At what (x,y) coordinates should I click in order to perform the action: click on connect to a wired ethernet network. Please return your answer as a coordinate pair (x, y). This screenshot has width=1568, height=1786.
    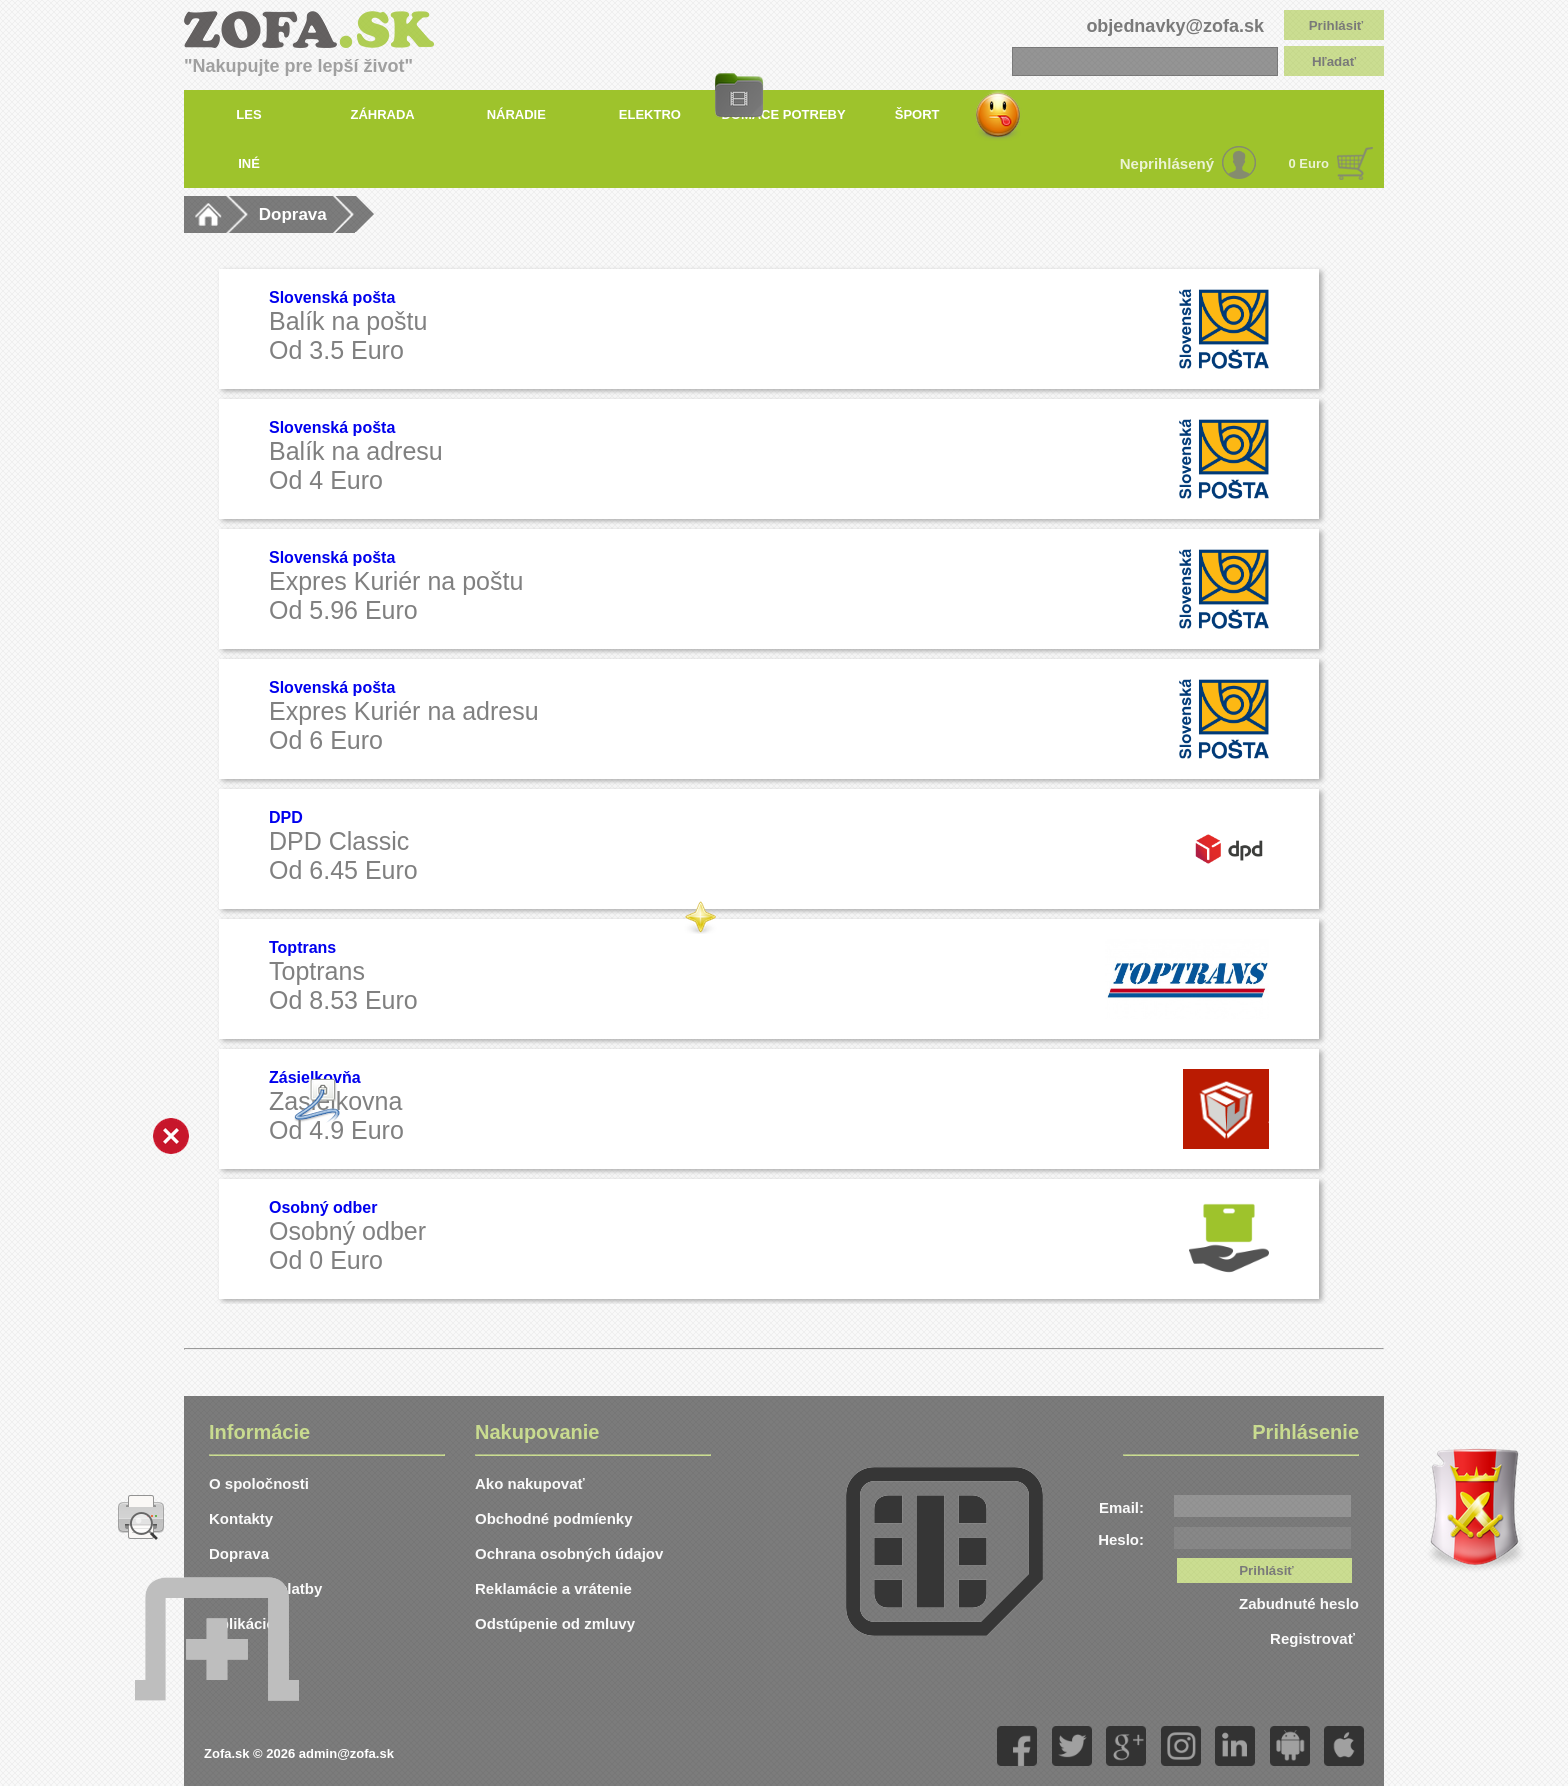
    Looking at the image, I should click on (316, 1099).